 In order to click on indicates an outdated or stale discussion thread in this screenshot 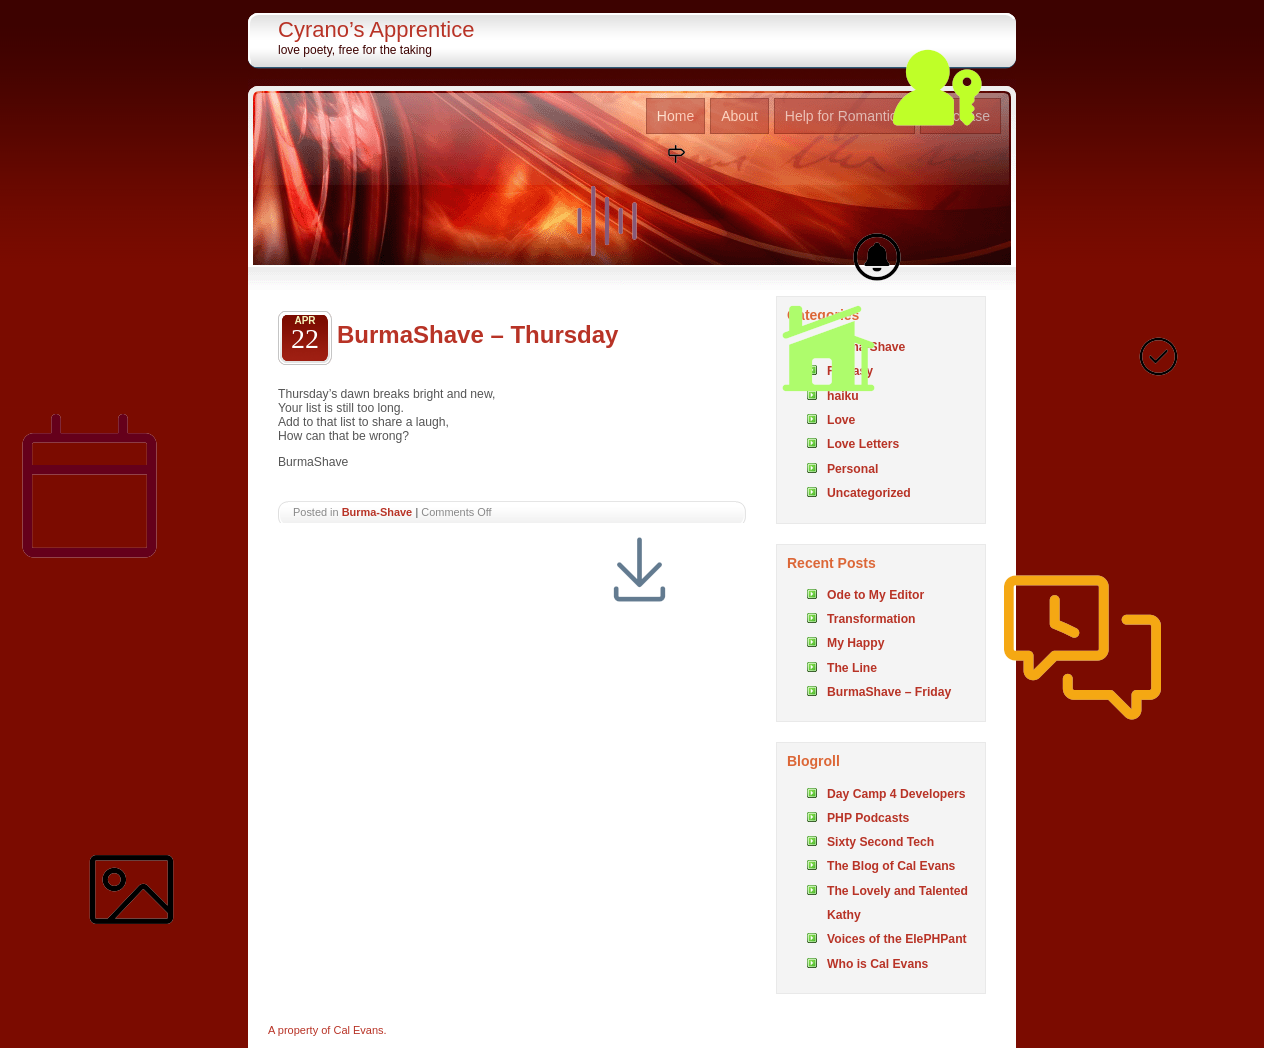, I will do `click(1082, 647)`.